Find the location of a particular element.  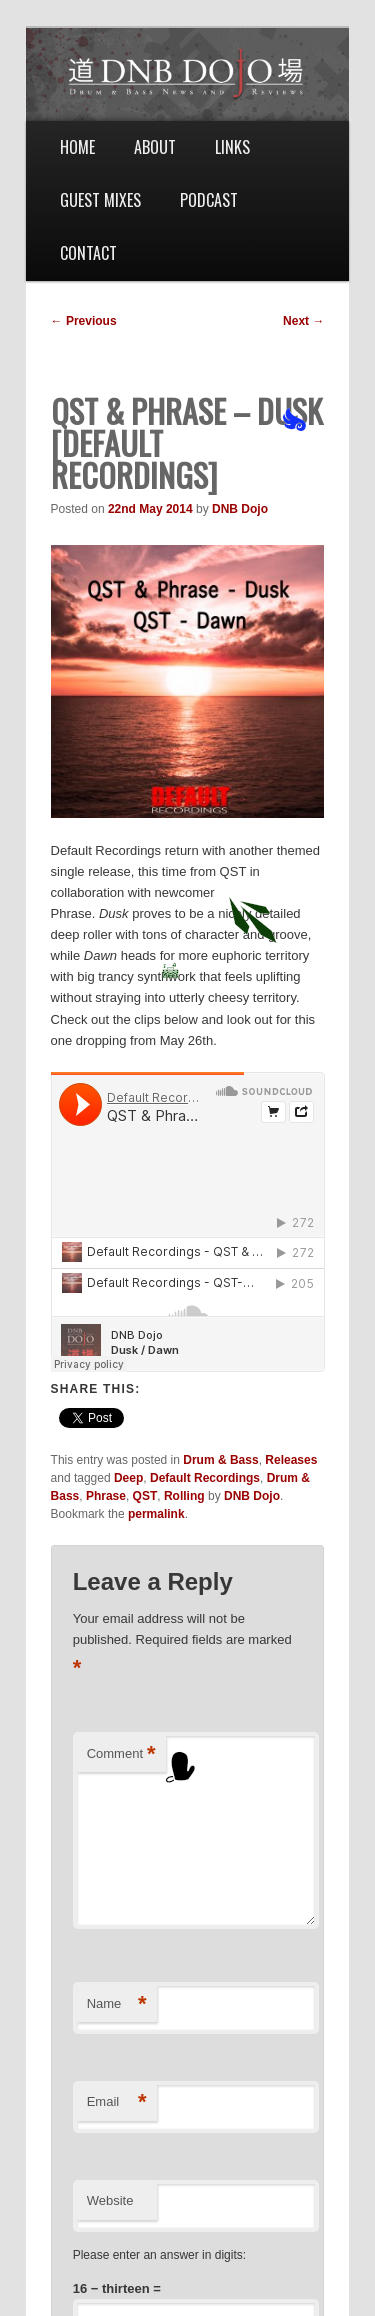

collect or earn gems in a game is located at coordinates (252, 919).